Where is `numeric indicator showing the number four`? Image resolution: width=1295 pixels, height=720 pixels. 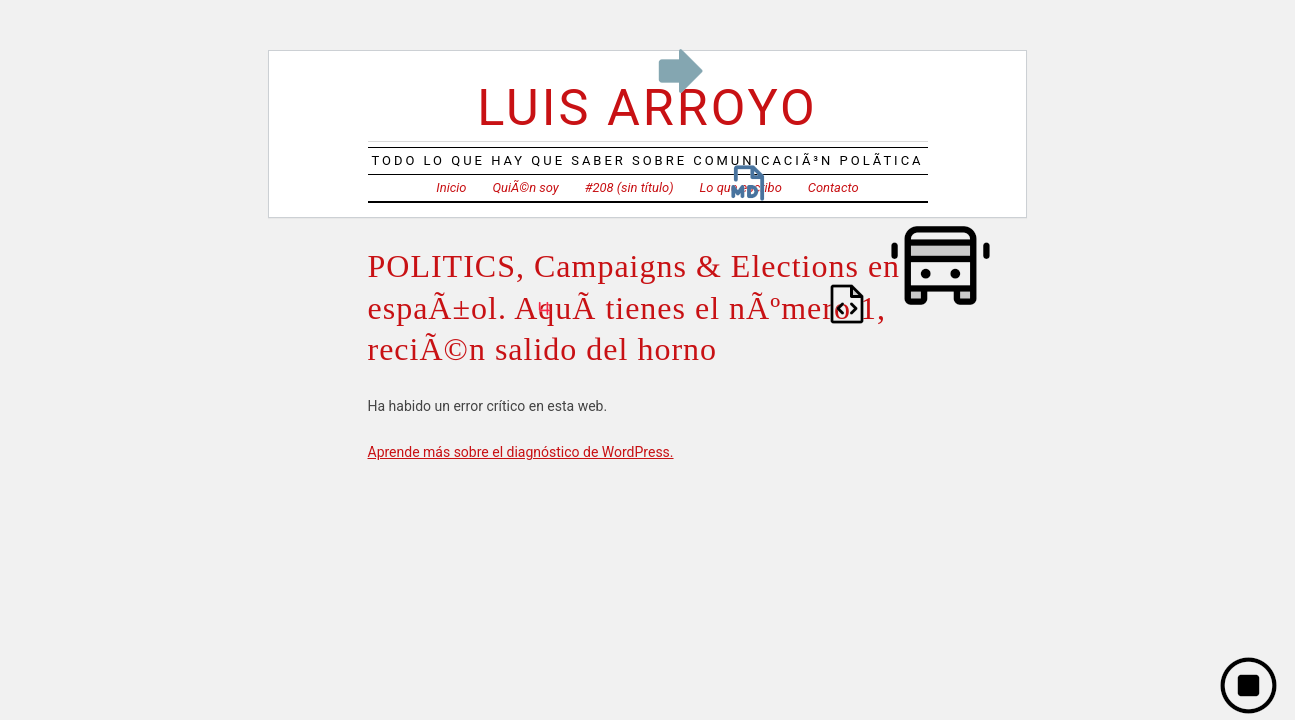 numeric indicator showing the number four is located at coordinates (544, 308).